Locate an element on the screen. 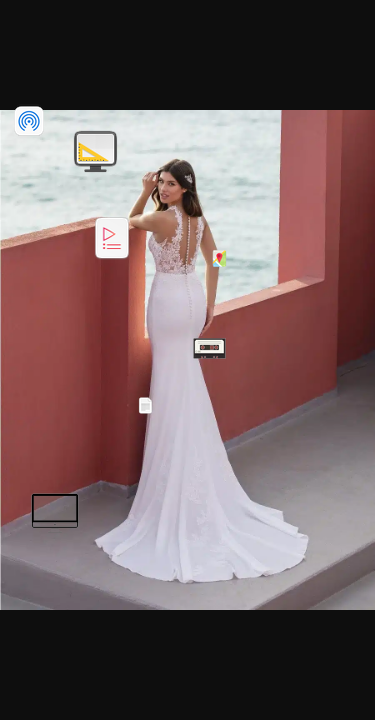 Image resolution: width=375 pixels, height=720 pixels. a plain text file is located at coordinates (145, 405).